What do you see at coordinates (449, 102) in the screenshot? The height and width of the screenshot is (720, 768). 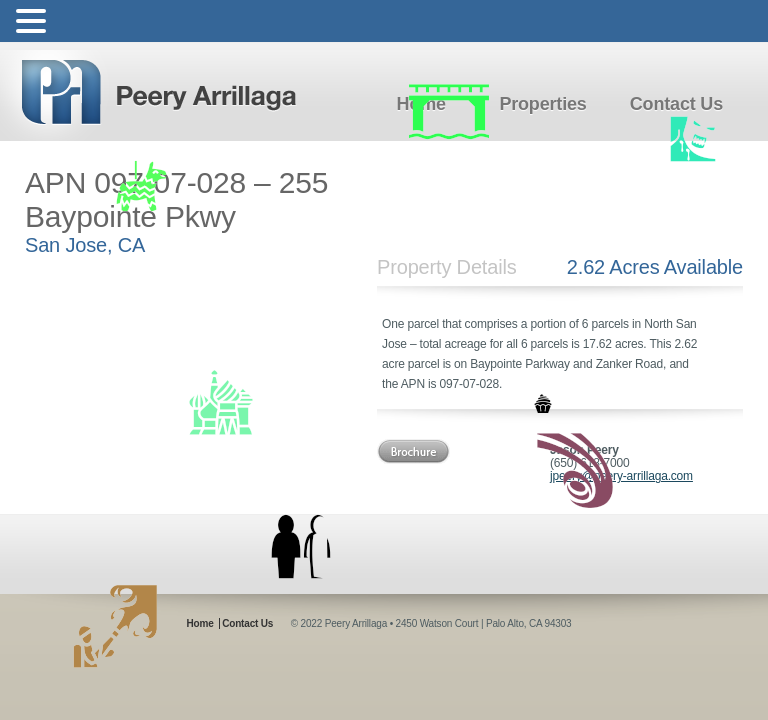 I see `view bridge or crossing information` at bounding box center [449, 102].